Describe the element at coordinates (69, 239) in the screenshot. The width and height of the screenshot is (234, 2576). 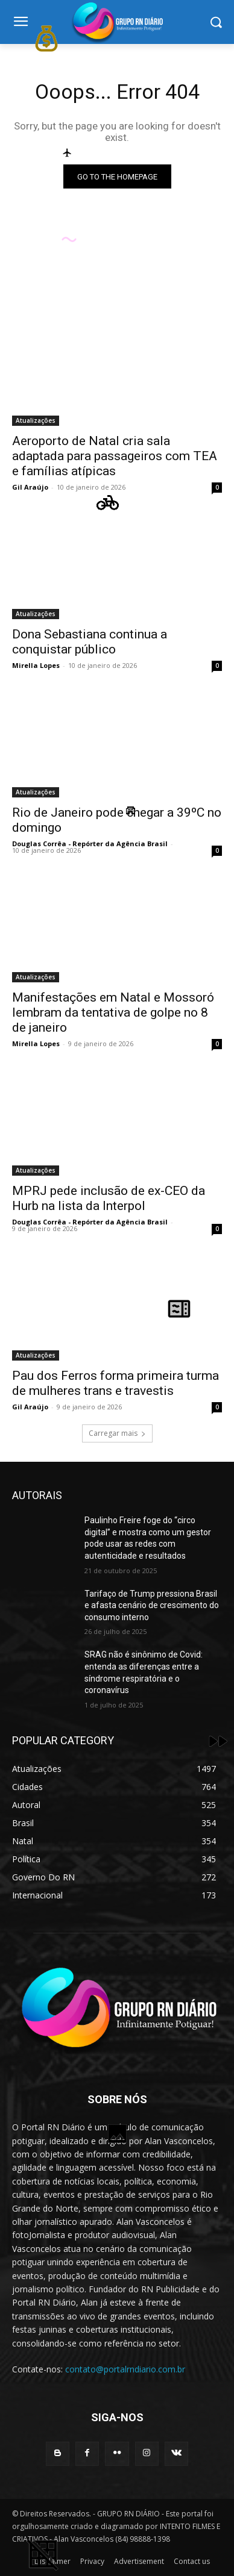
I see `indicates approximate or similar value` at that location.